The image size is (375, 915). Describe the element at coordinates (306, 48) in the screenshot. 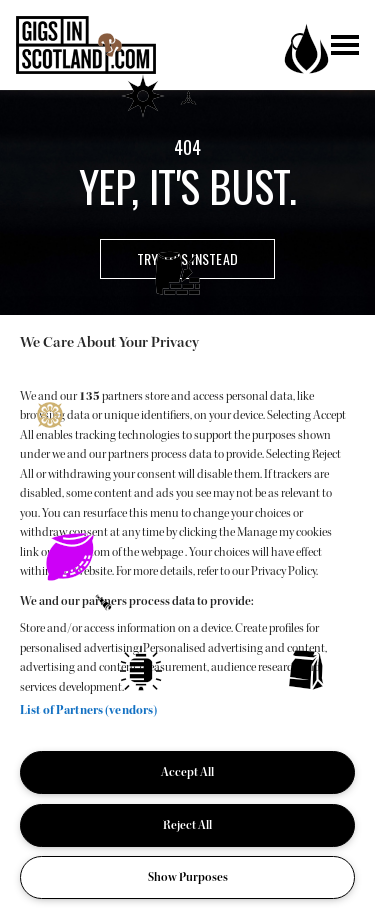

I see `indicates trending or hot content` at that location.